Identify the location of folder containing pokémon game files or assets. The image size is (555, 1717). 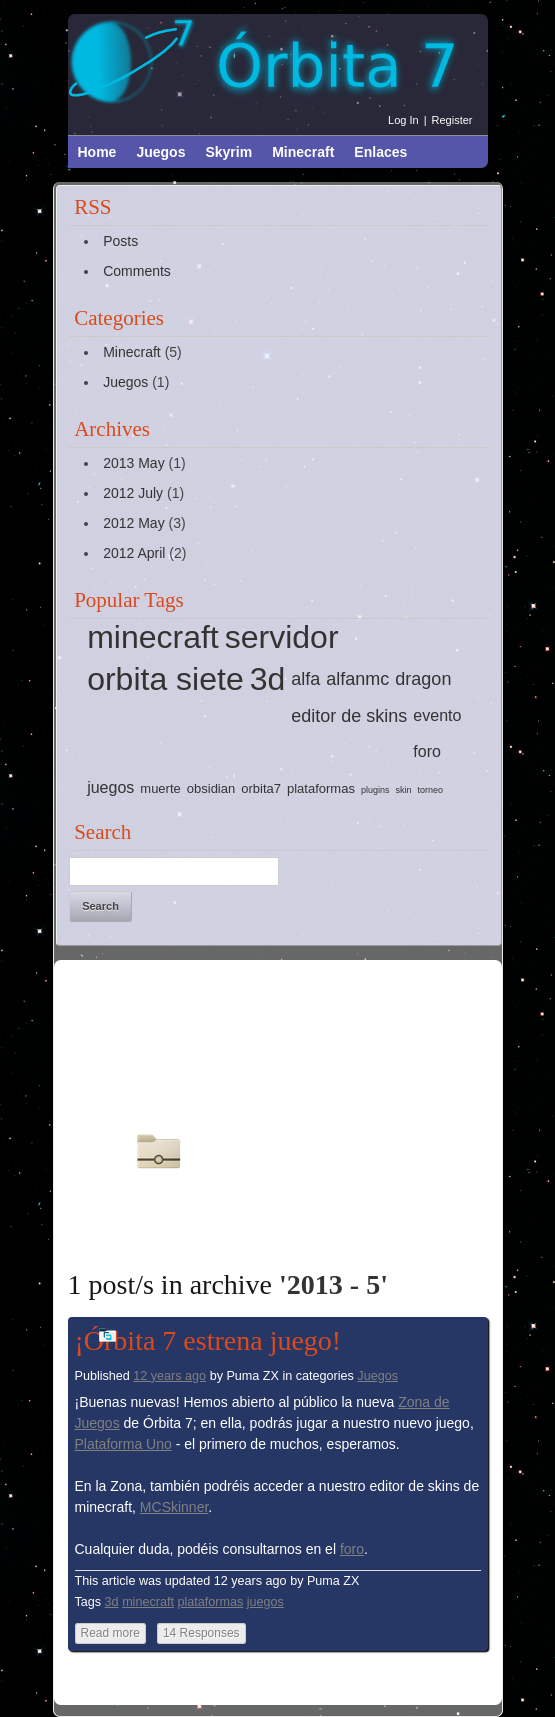
(158, 1152).